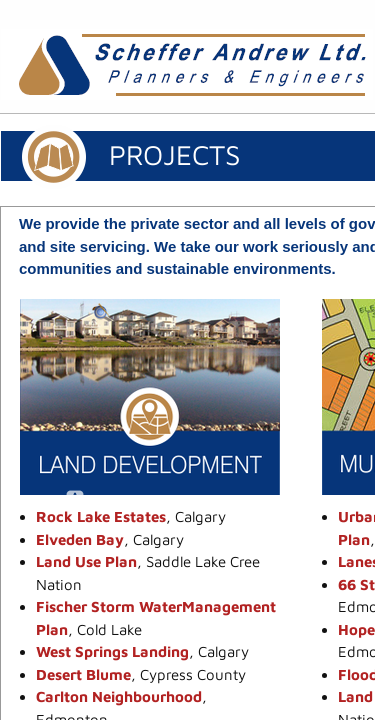  Describe the element at coordinates (75, 499) in the screenshot. I see `M_Library_TextStyle_Icon` at that location.